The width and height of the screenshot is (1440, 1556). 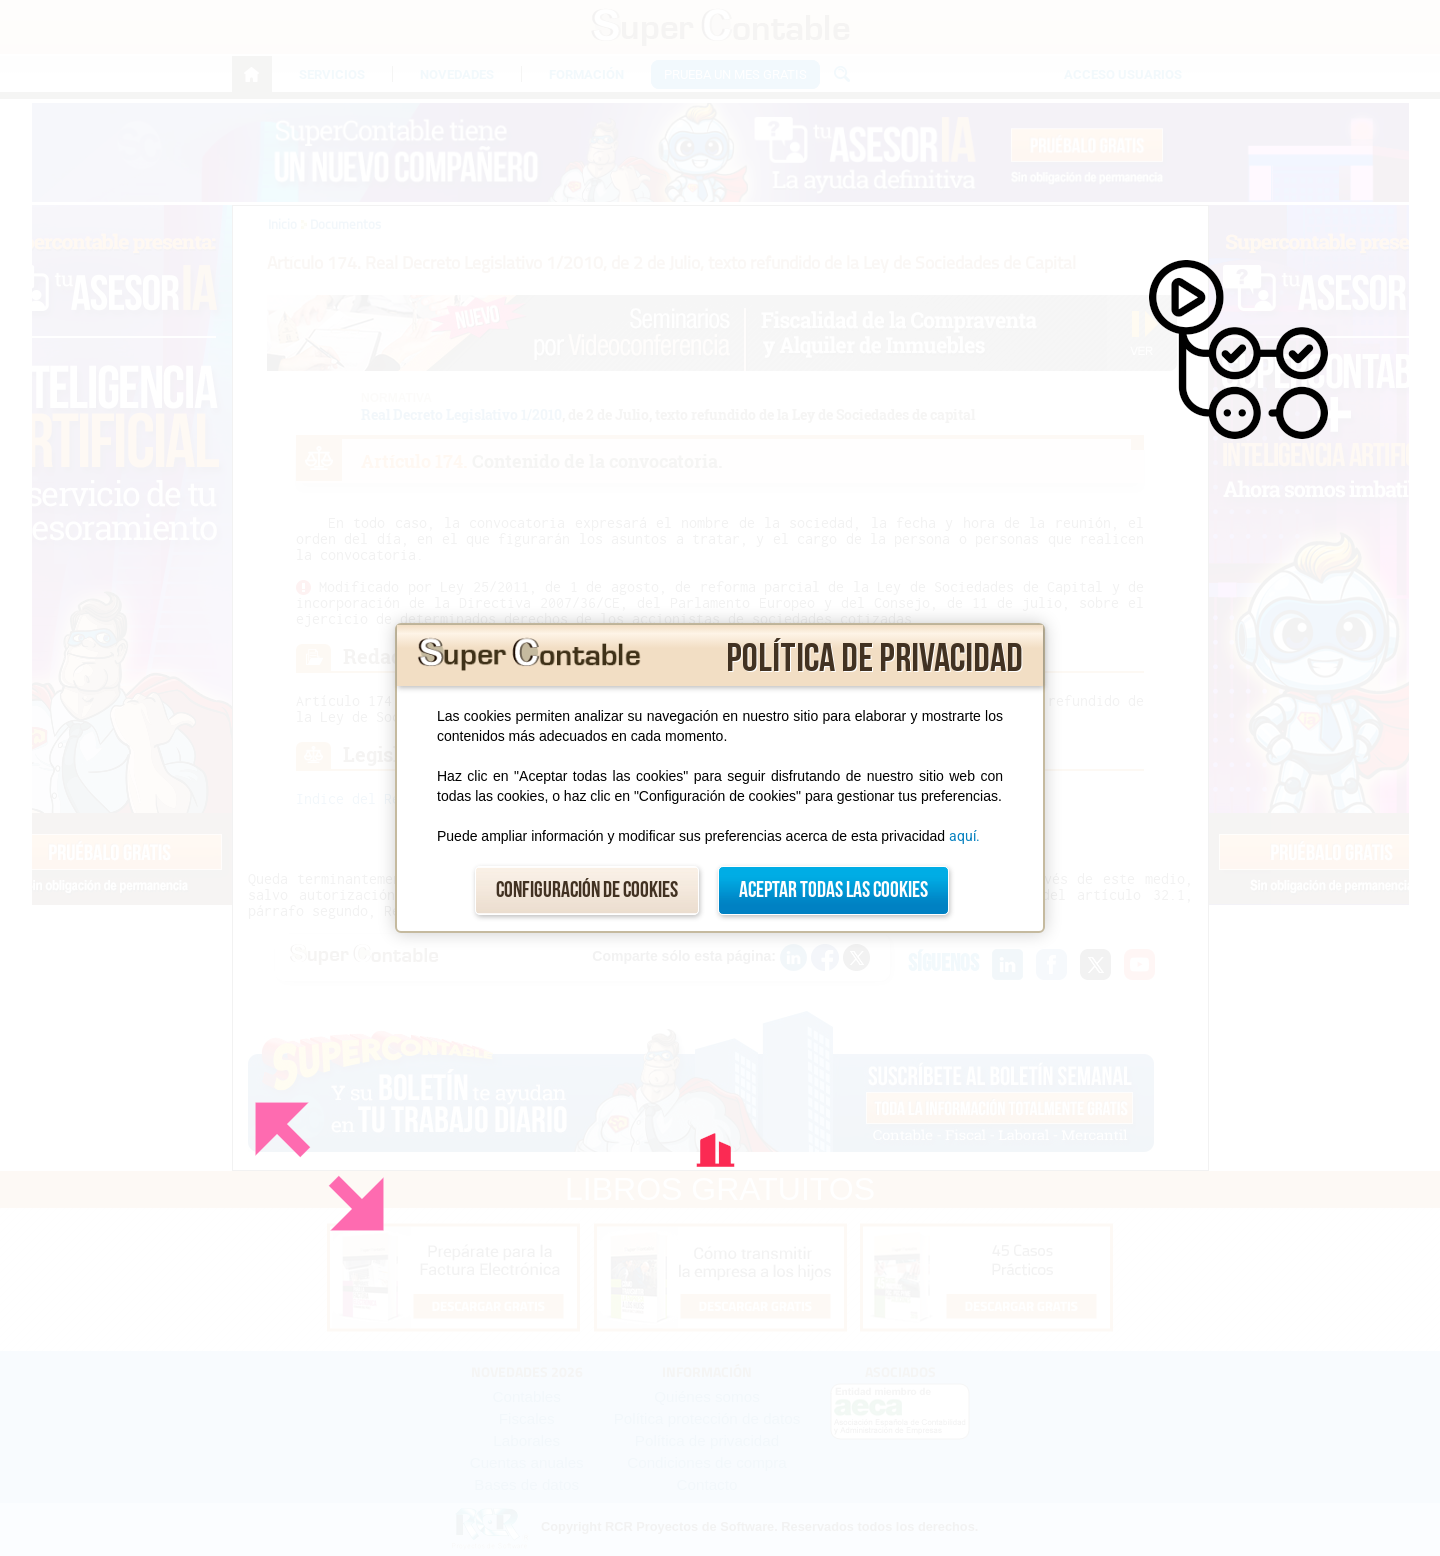 I want to click on expand content to fullscreen, so click(x=319, y=1166).